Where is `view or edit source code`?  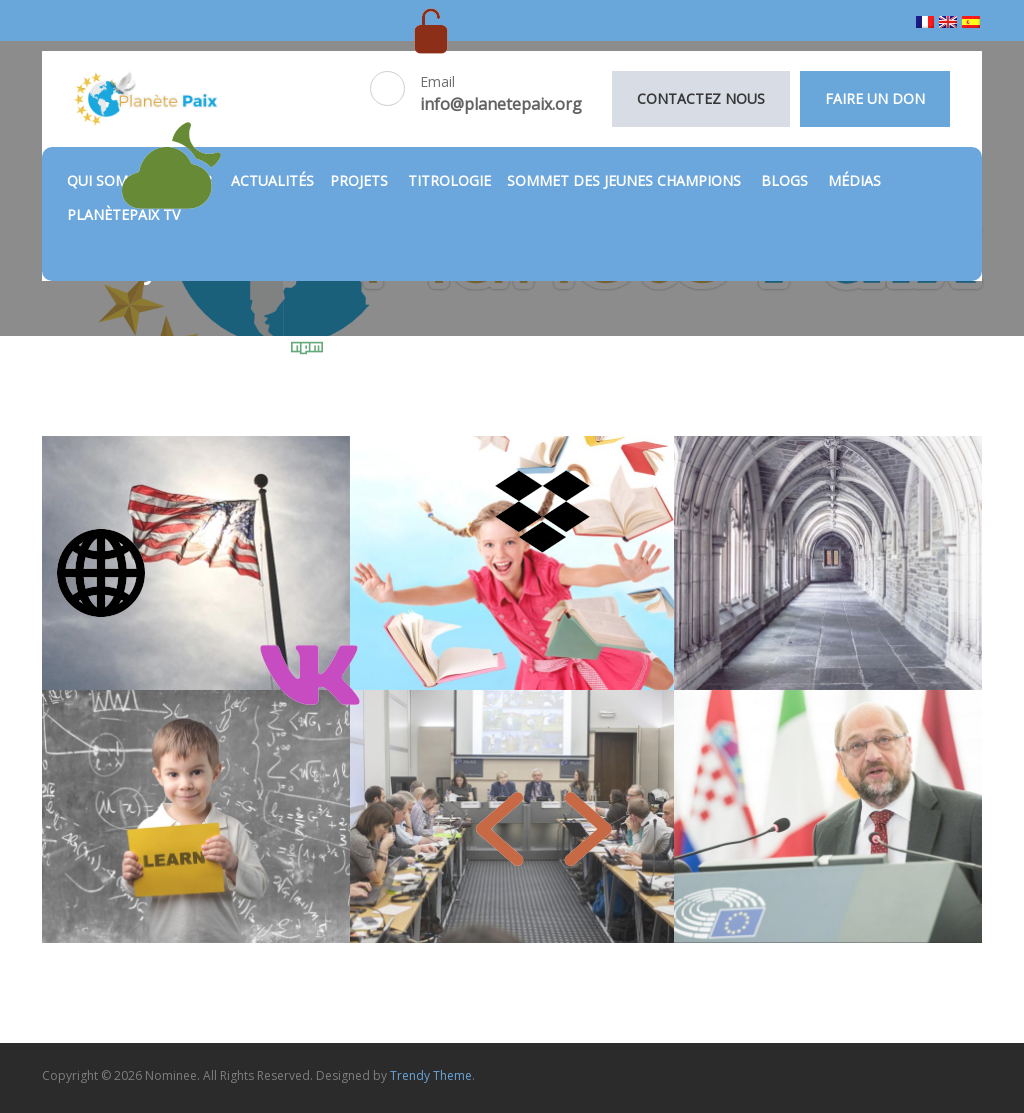
view or edit source code is located at coordinates (544, 829).